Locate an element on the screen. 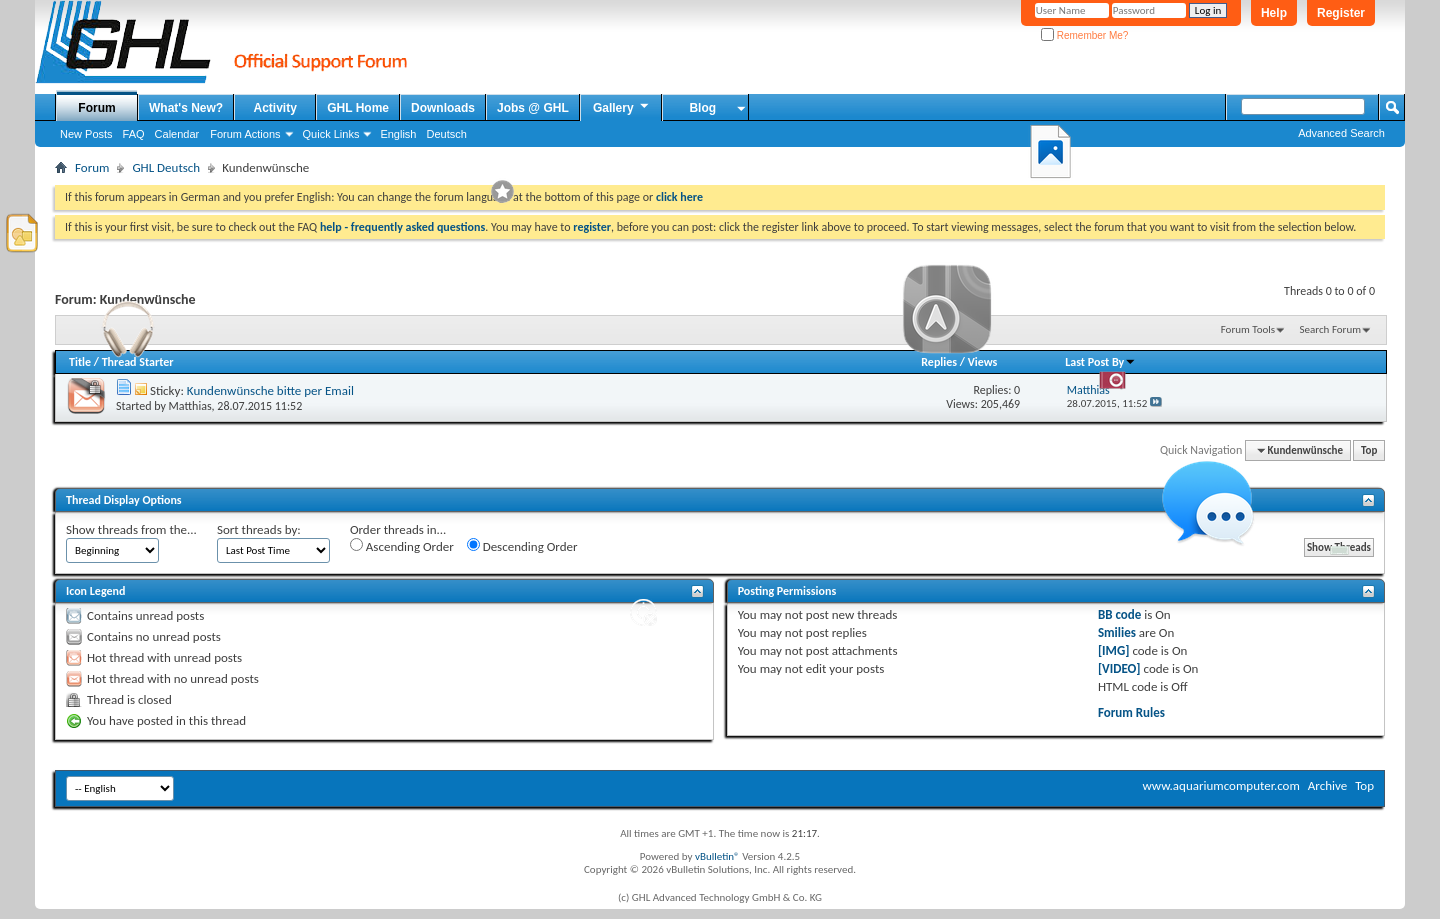  open an image file is located at coordinates (1050, 151).